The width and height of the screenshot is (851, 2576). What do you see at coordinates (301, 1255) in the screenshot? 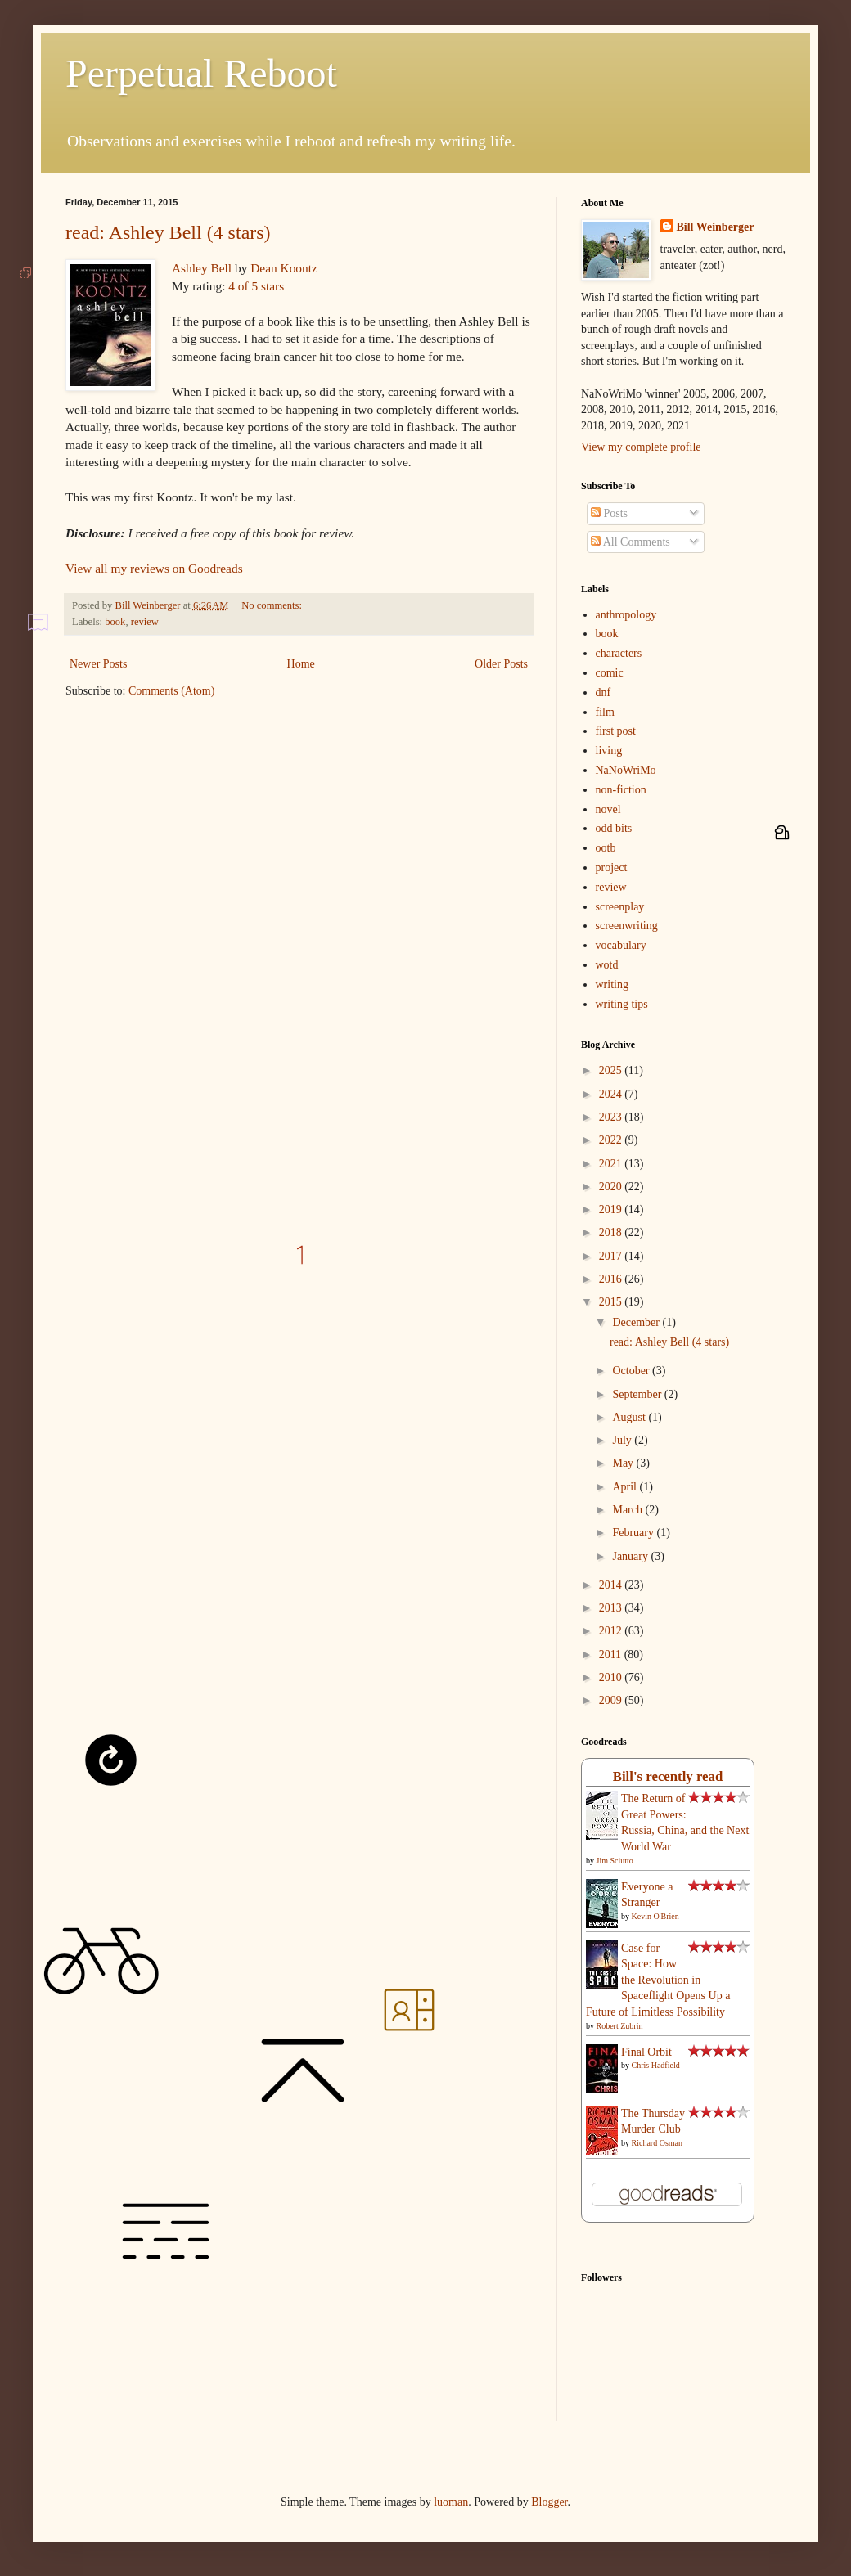
I see `indicates first place or top ranking` at bounding box center [301, 1255].